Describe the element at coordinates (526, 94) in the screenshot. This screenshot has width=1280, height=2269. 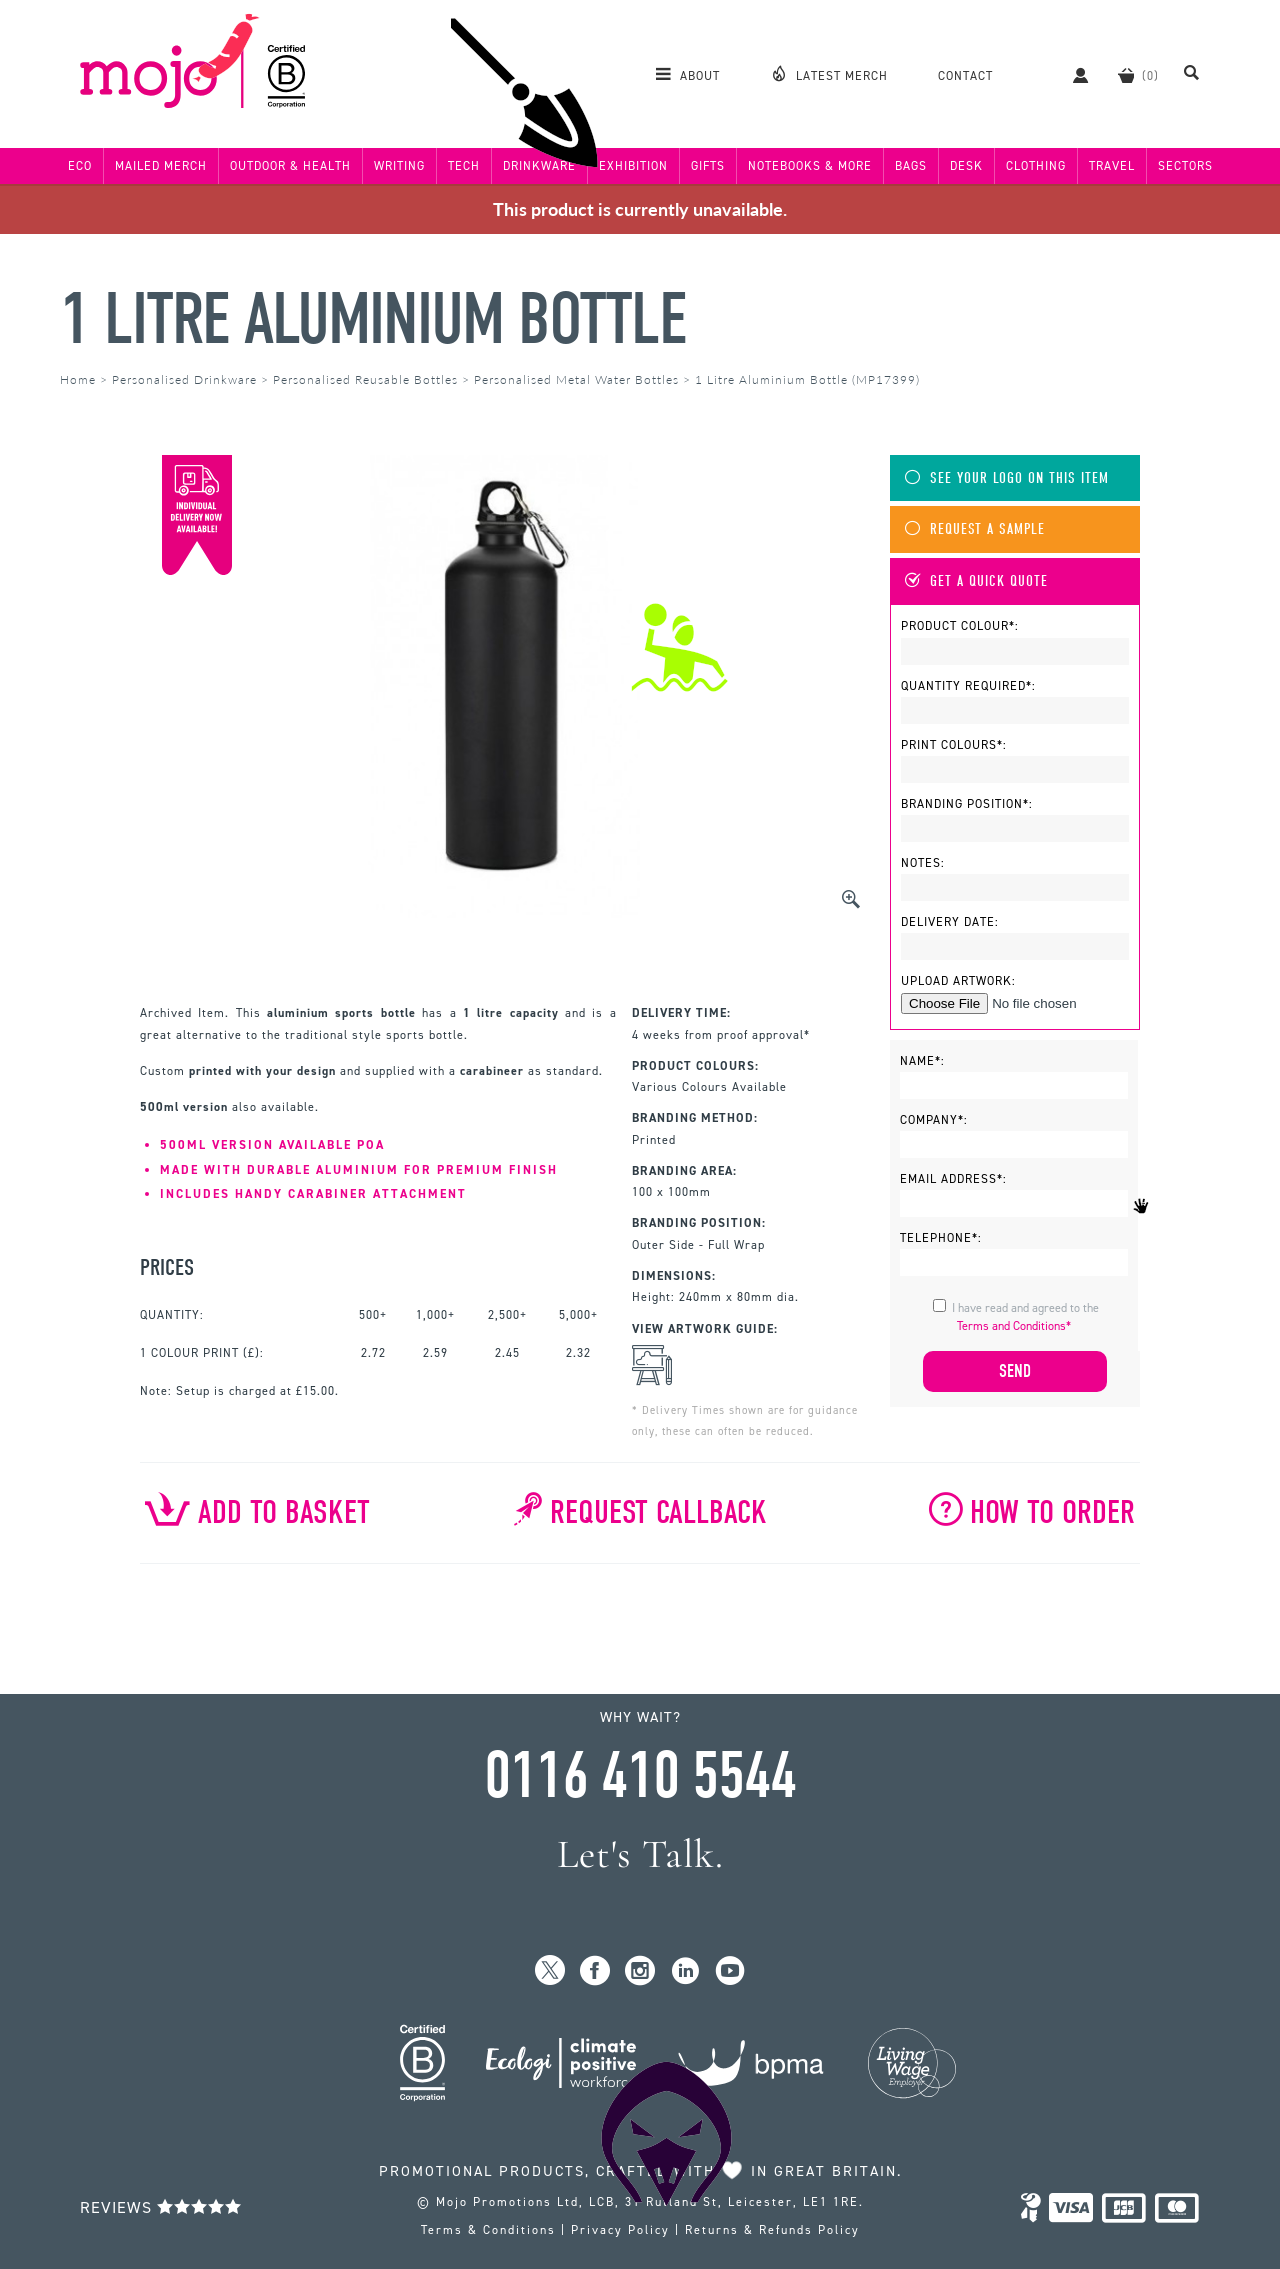
I see `equip arrow ammunition` at that location.